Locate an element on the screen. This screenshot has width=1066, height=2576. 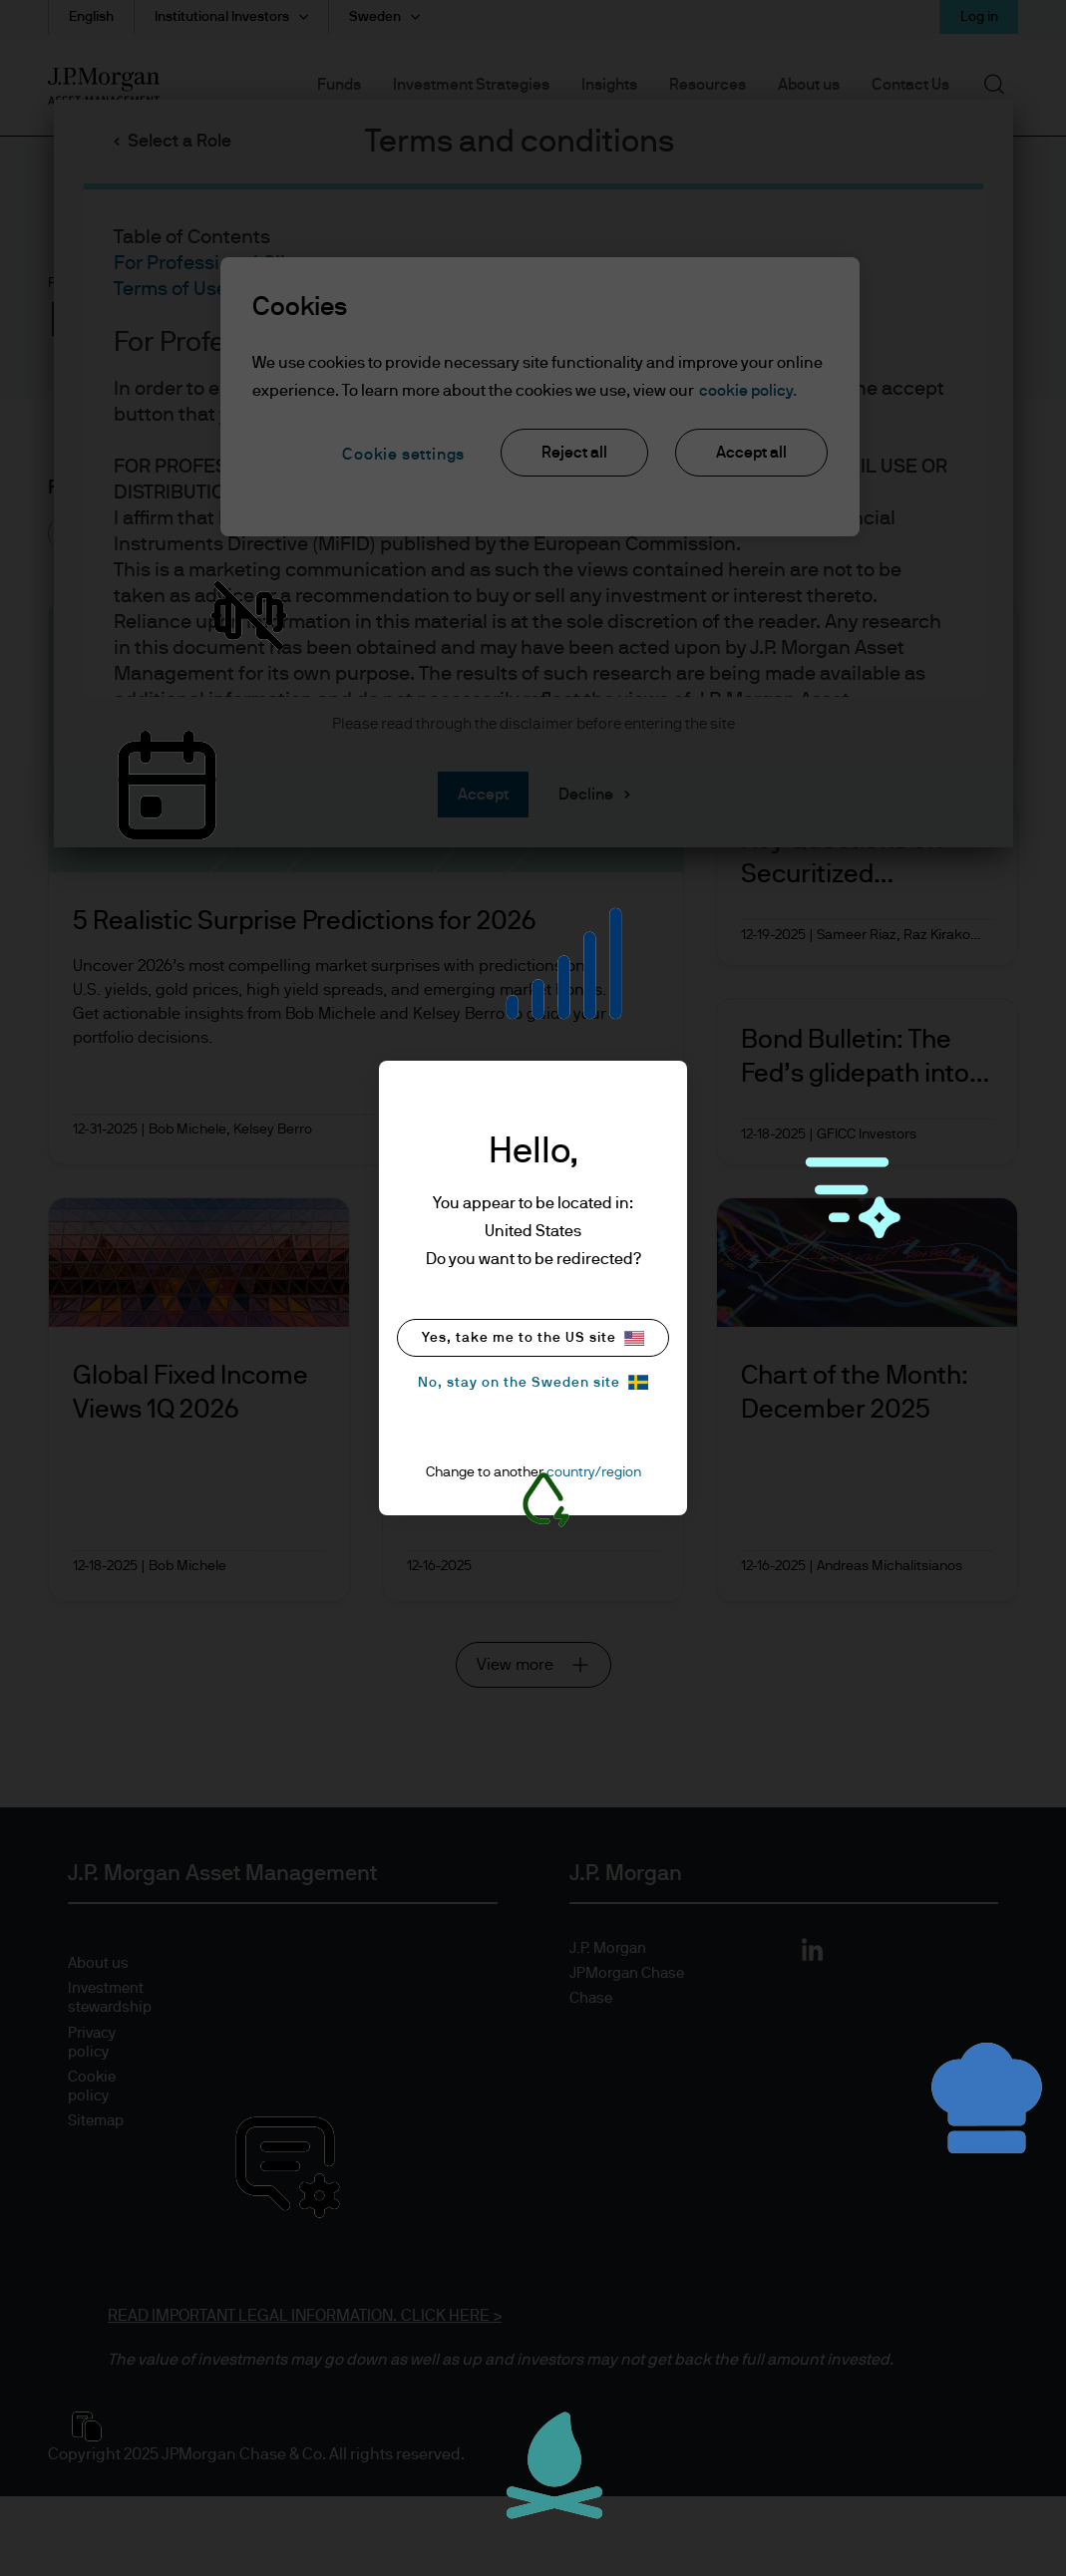
access message settings is located at coordinates (285, 2161).